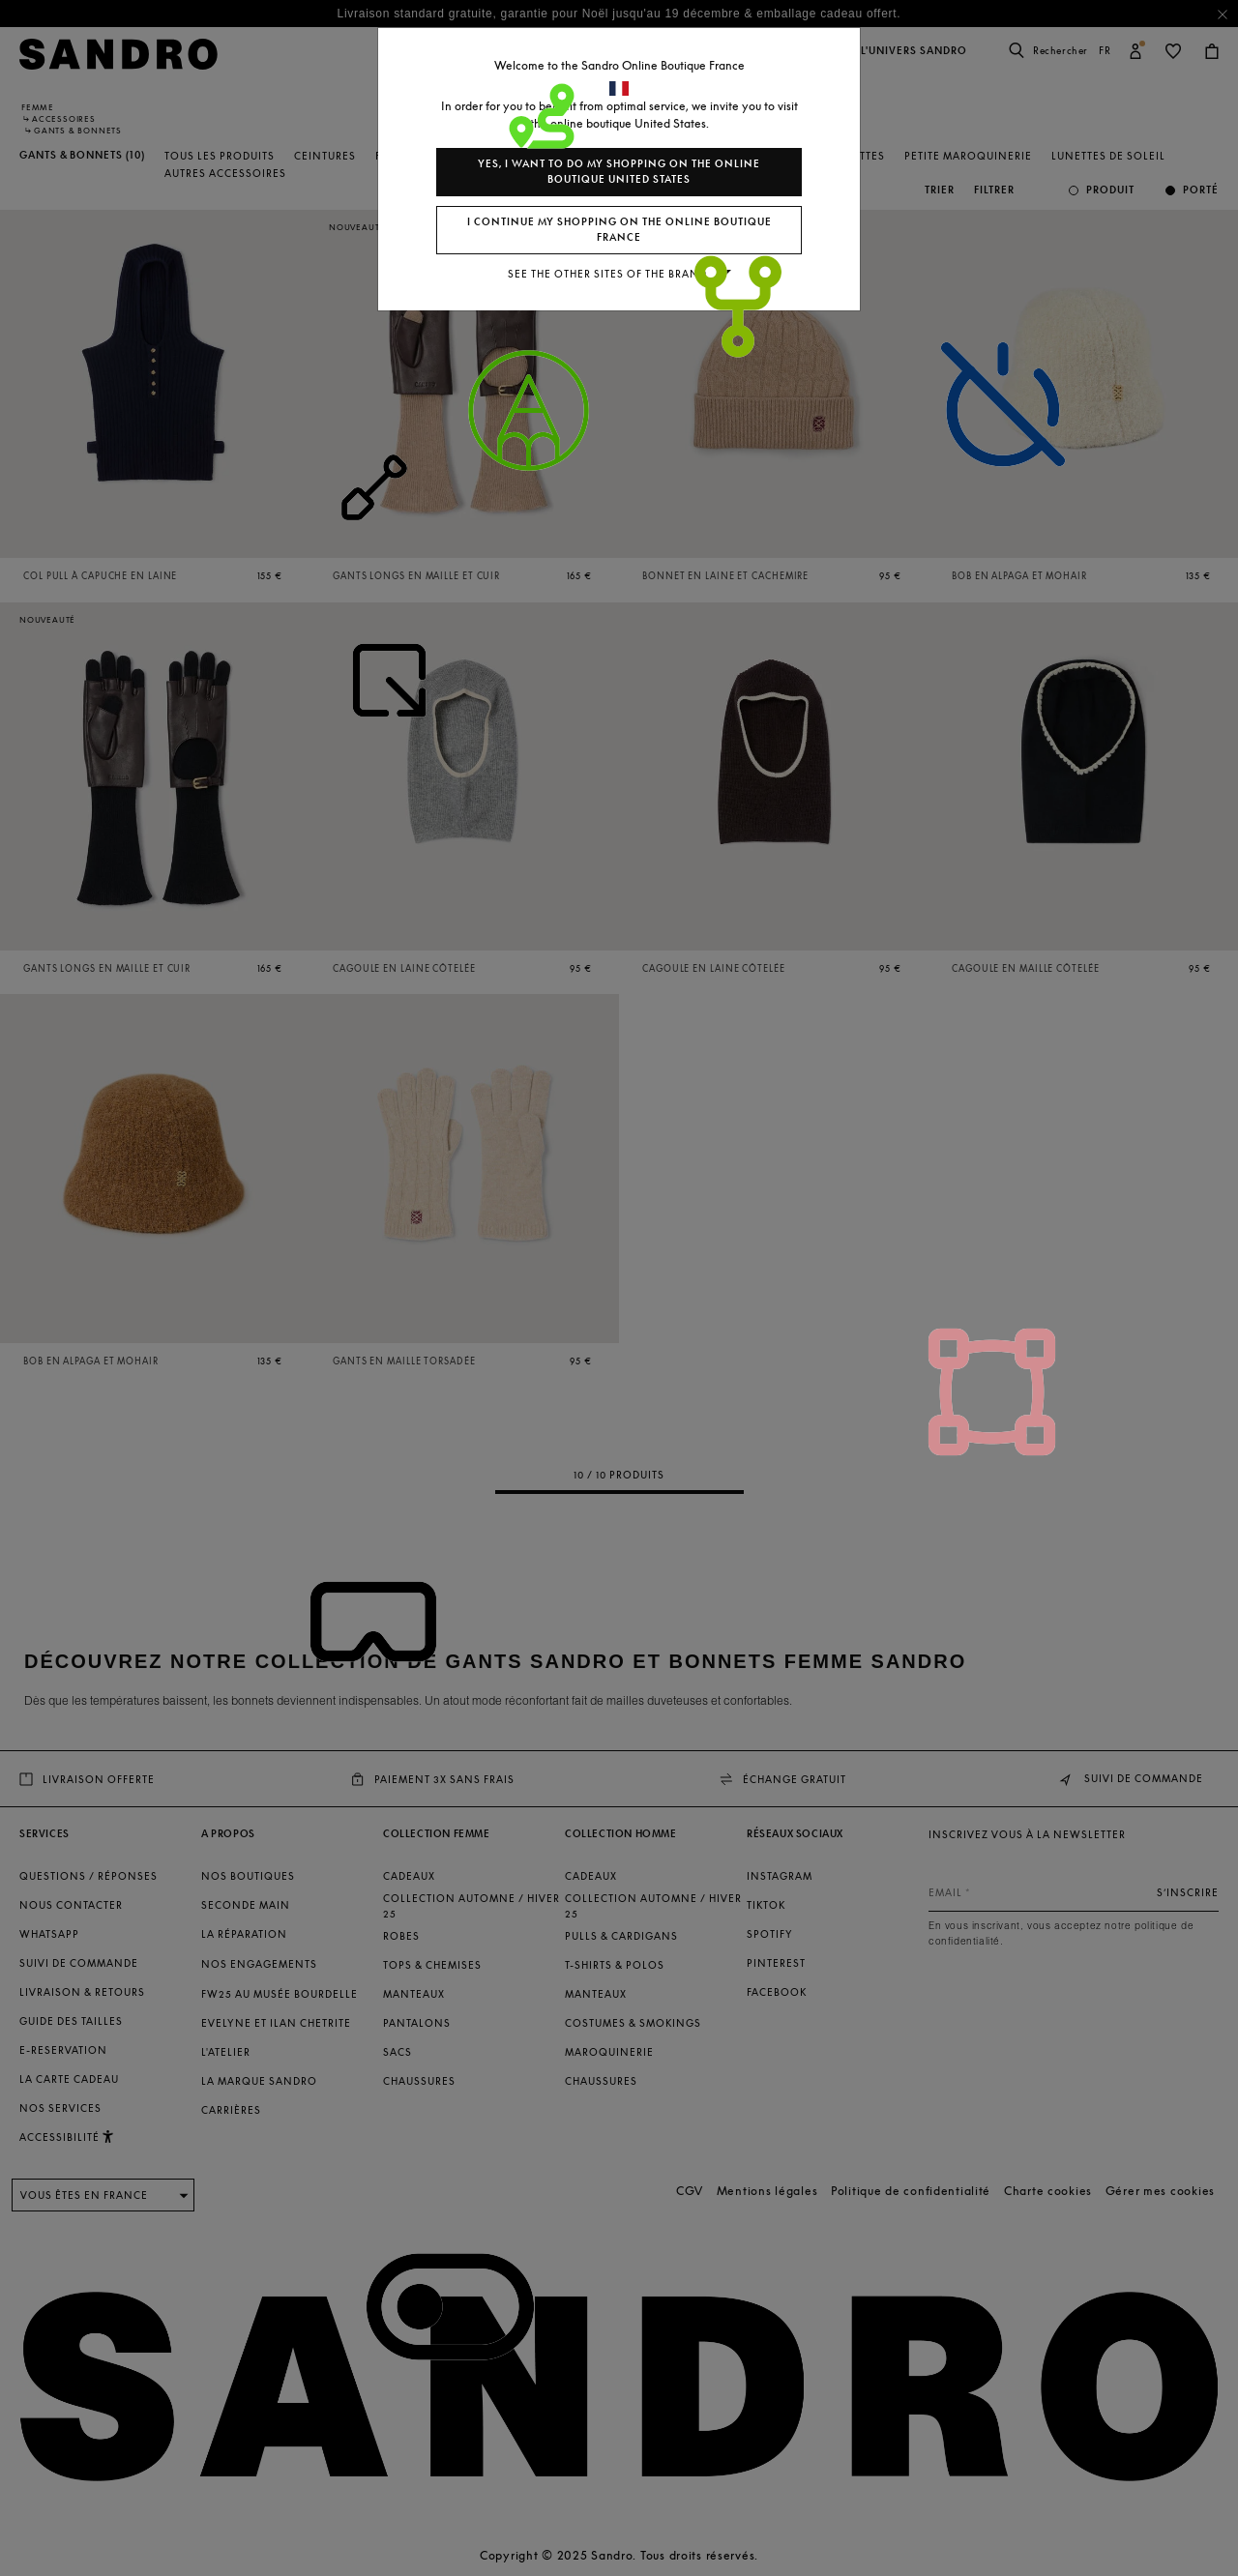 This screenshot has width=1238, height=2576. What do you see at coordinates (450, 2306) in the screenshot?
I see `toggle switch in off position` at bounding box center [450, 2306].